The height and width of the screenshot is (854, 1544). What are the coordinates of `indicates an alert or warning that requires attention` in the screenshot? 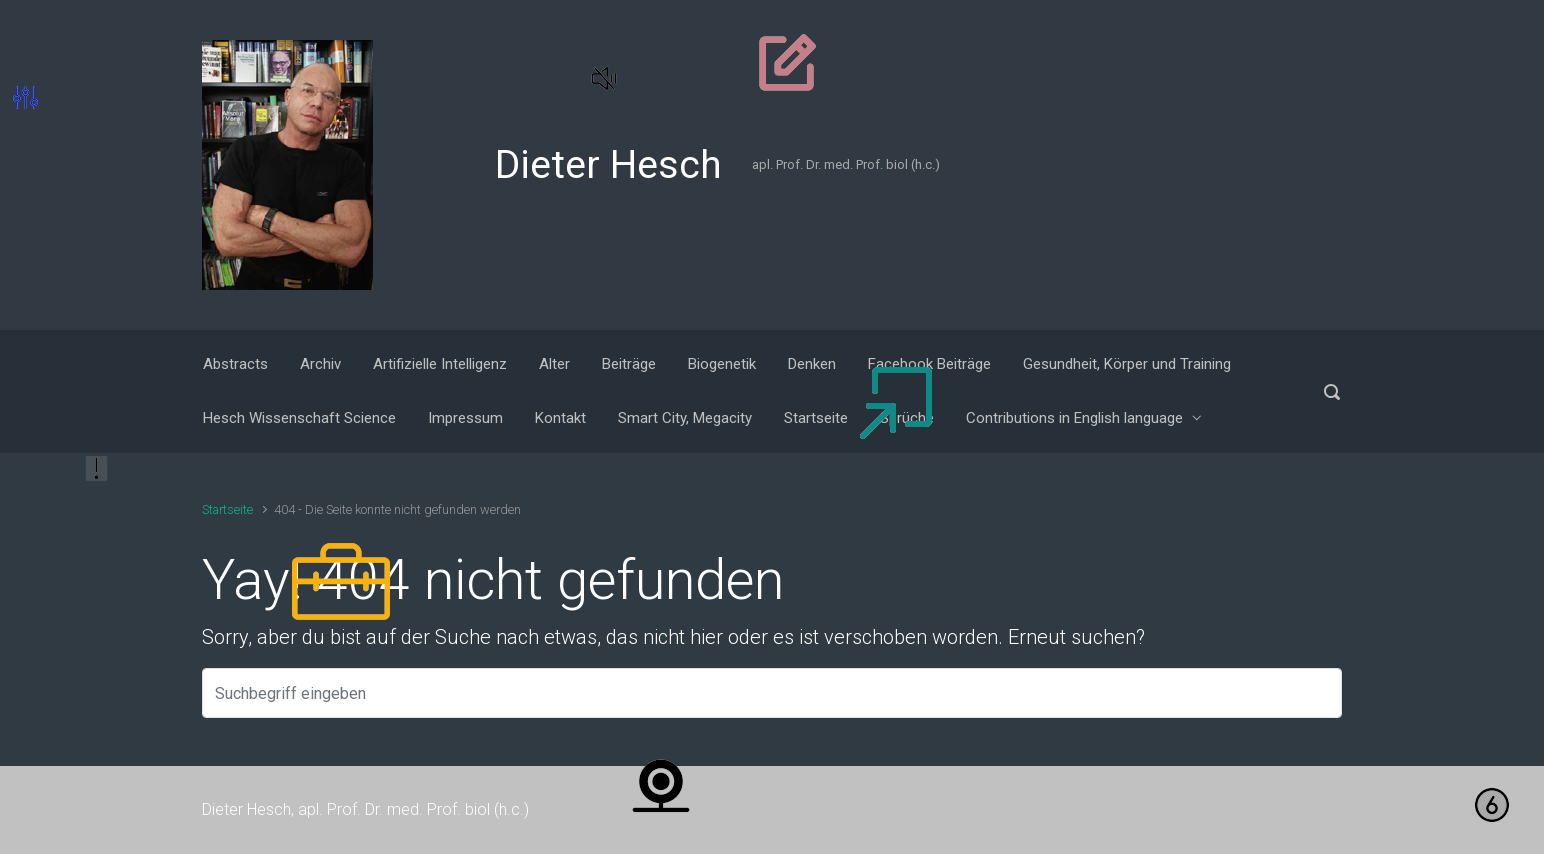 It's located at (96, 468).